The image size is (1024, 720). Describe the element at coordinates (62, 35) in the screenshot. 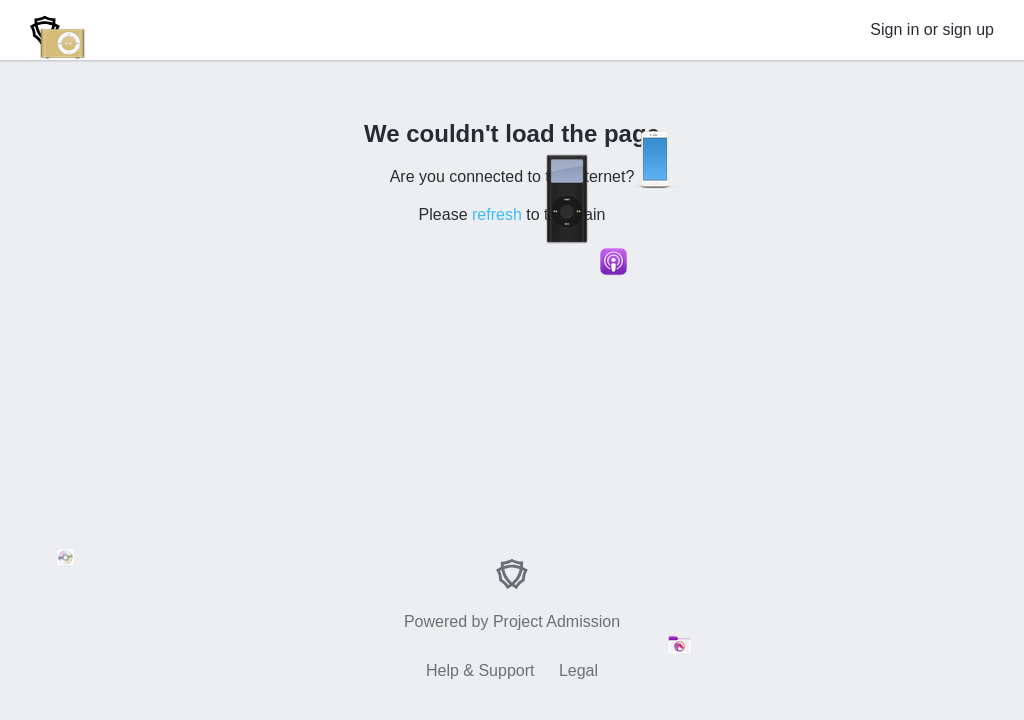

I see `iPod shuffle device in gold color` at that location.